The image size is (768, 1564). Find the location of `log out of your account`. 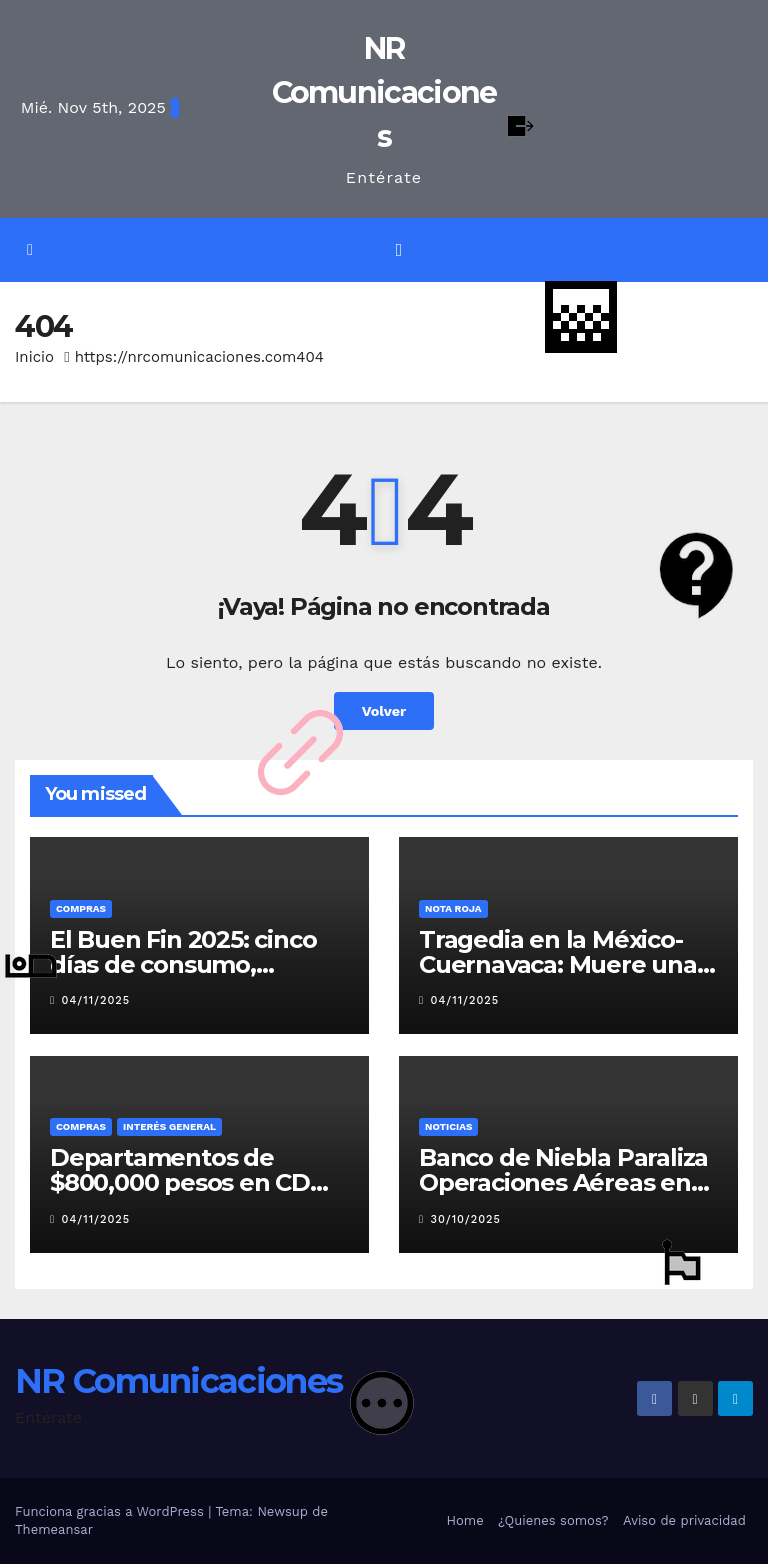

log out of your account is located at coordinates (521, 126).